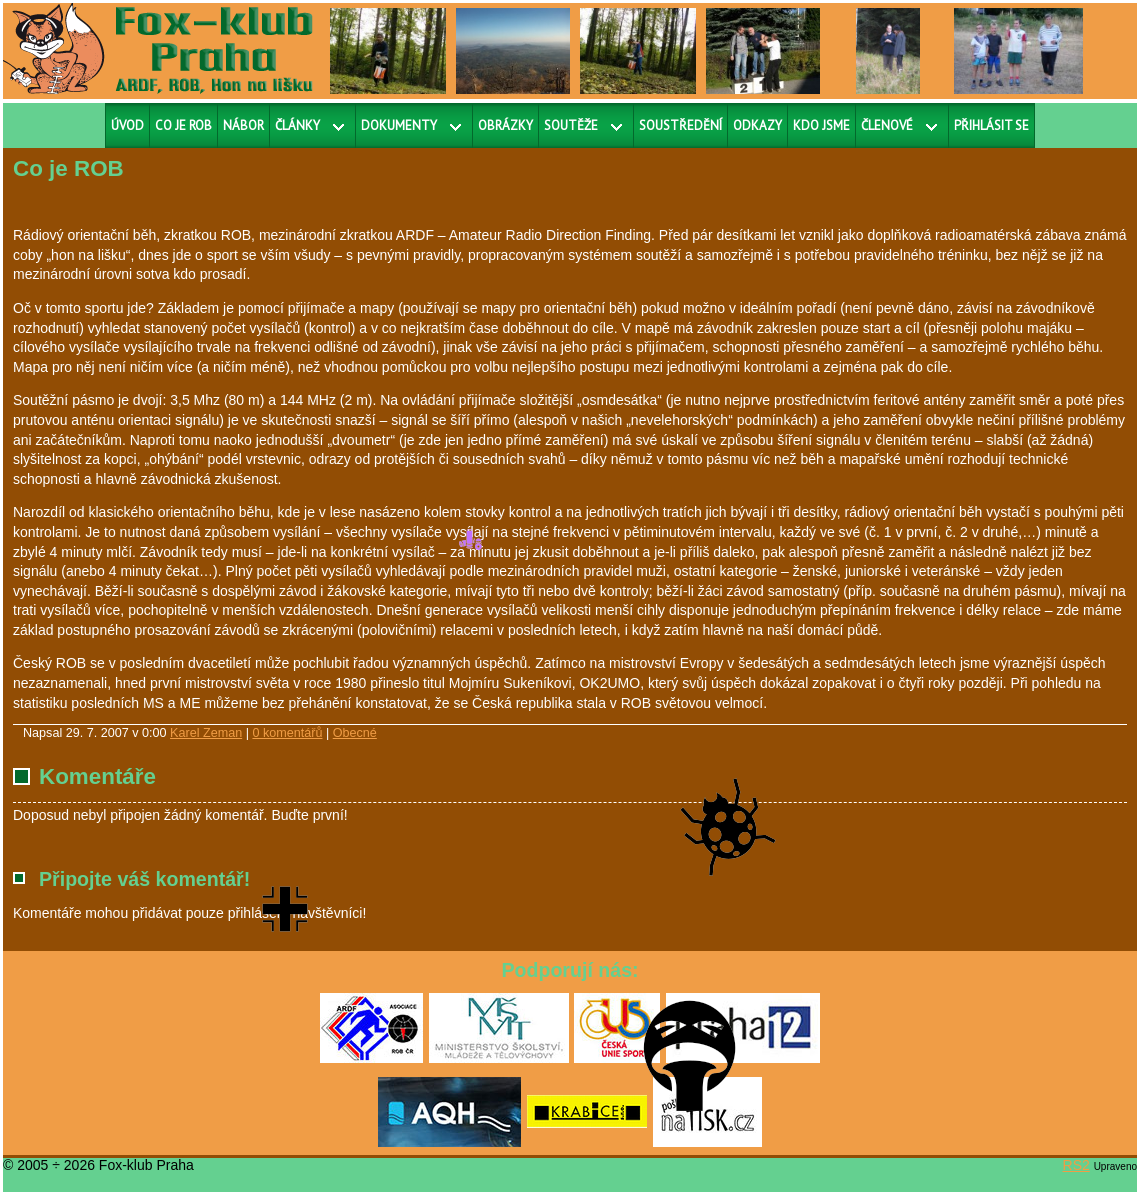 This screenshot has width=1140, height=1195. What do you see at coordinates (285, 909) in the screenshot?
I see `german military history faction or unit marker in a strategy game` at bounding box center [285, 909].